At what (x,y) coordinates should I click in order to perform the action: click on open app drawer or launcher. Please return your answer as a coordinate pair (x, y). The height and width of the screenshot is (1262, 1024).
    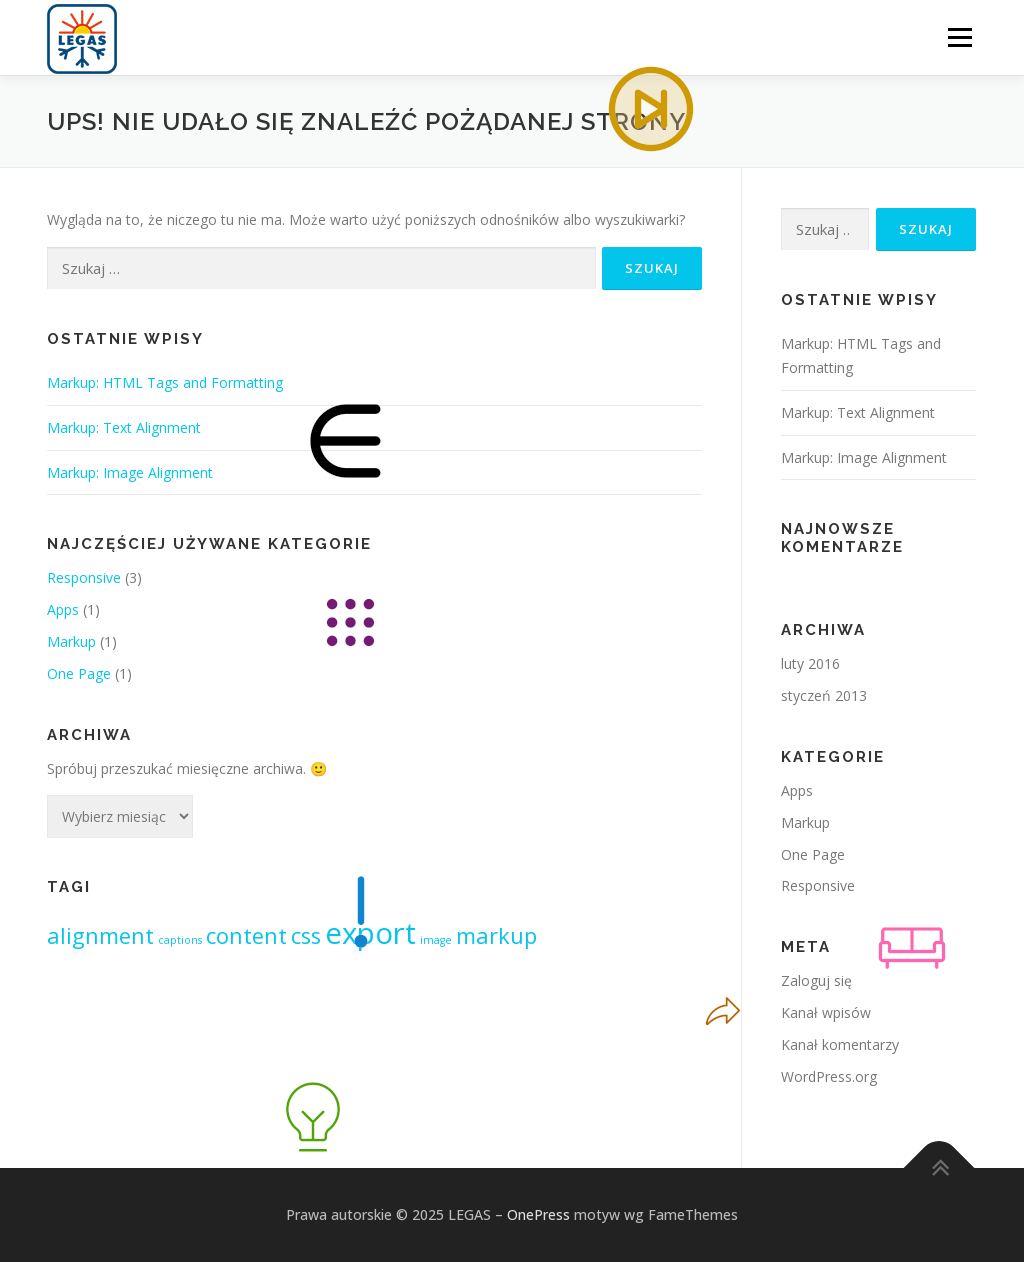
    Looking at the image, I should click on (350, 622).